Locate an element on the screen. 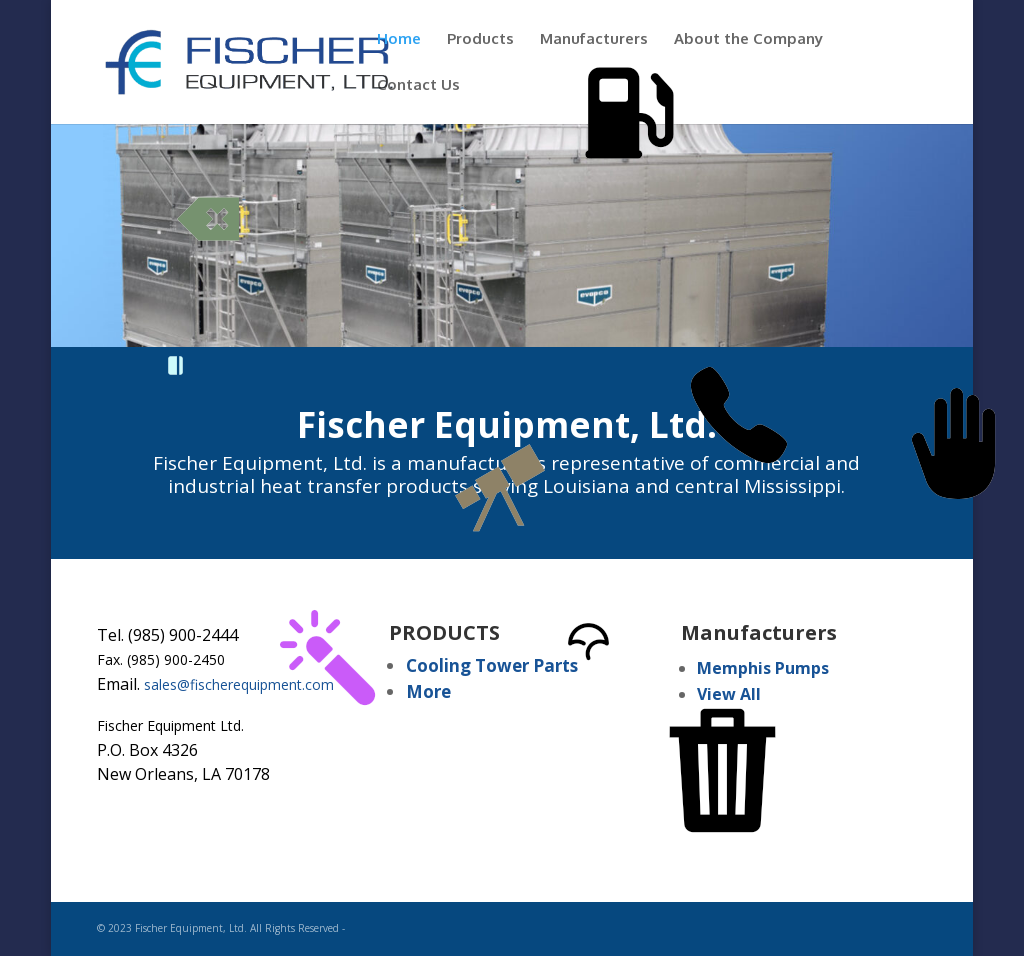 The width and height of the screenshot is (1024, 956). find nearby gas stations is located at coordinates (628, 113).